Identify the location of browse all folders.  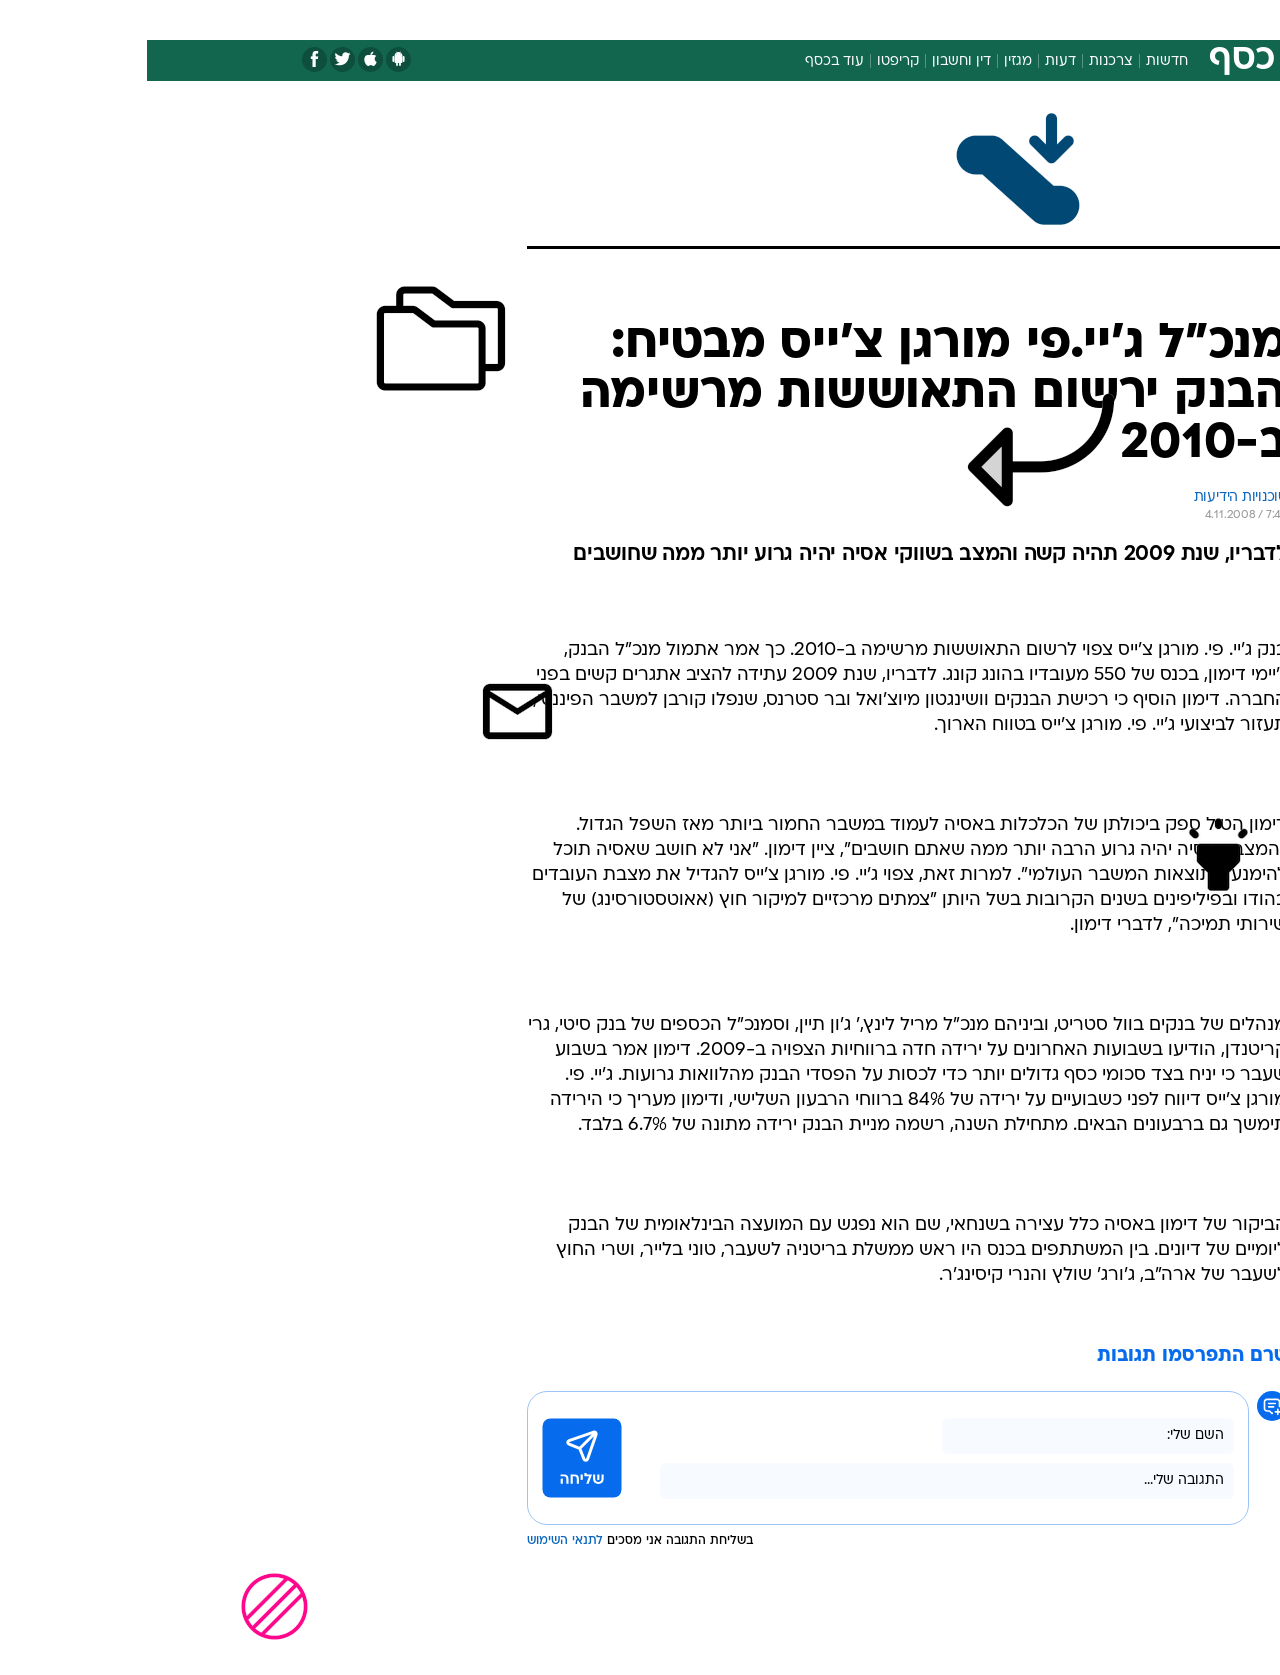
(438, 338).